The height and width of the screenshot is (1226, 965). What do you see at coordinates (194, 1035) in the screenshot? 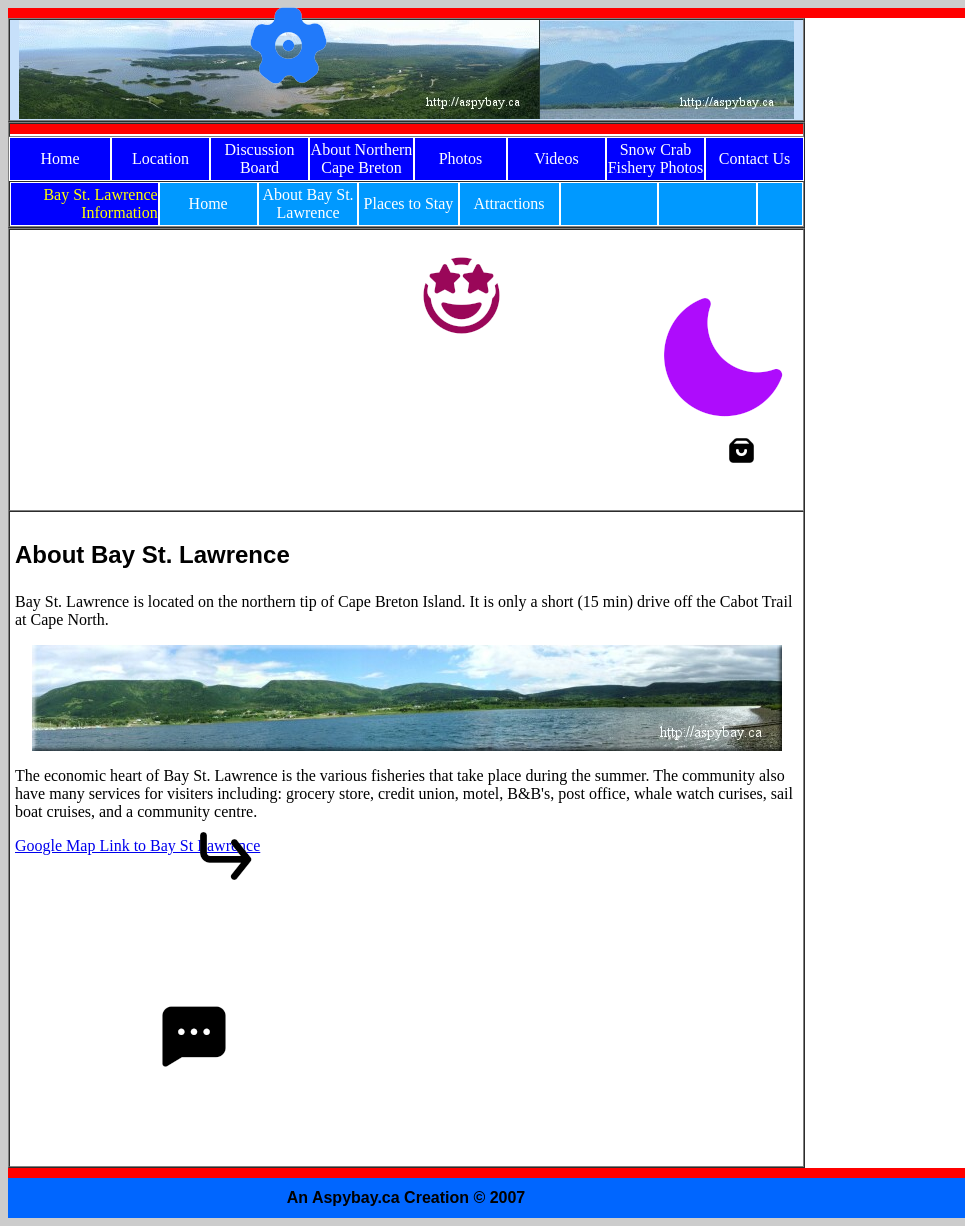
I see `open messaging or chat` at bounding box center [194, 1035].